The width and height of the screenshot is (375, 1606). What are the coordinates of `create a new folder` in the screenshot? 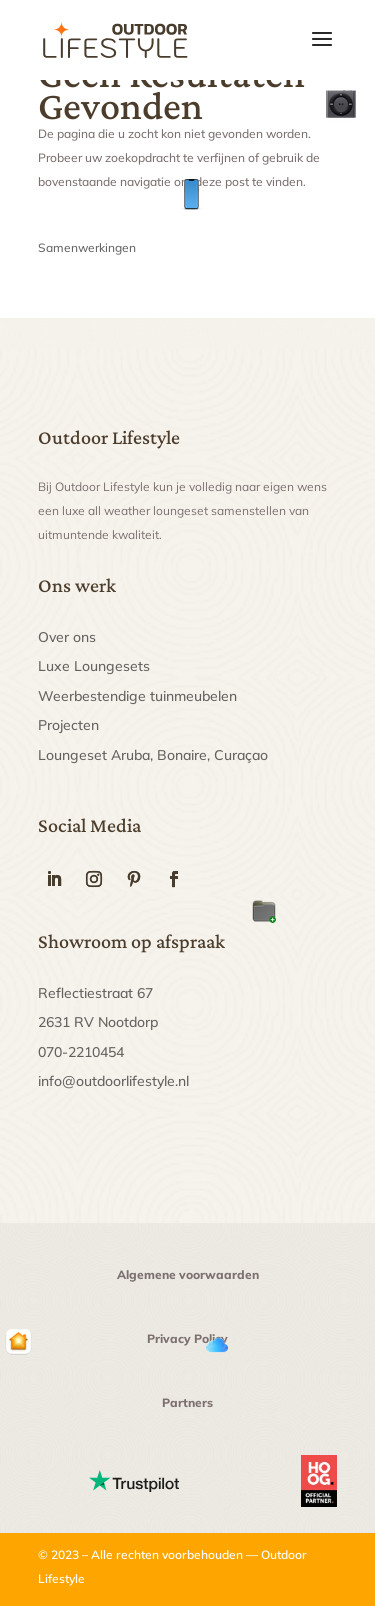 It's located at (264, 911).